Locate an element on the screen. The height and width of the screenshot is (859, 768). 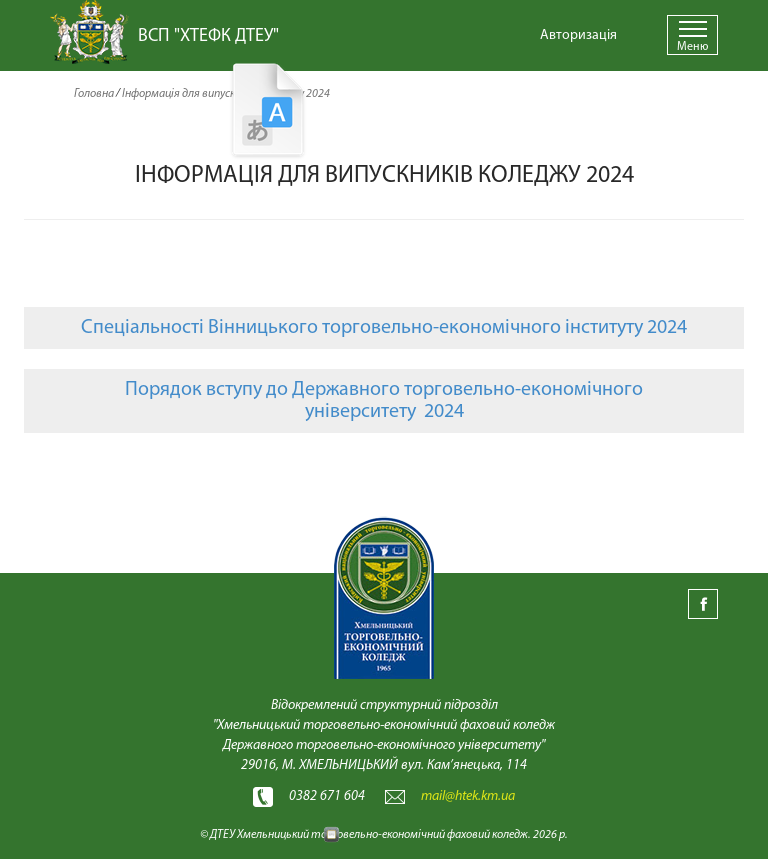
open graphics card driver settings is located at coordinates (331, 834).